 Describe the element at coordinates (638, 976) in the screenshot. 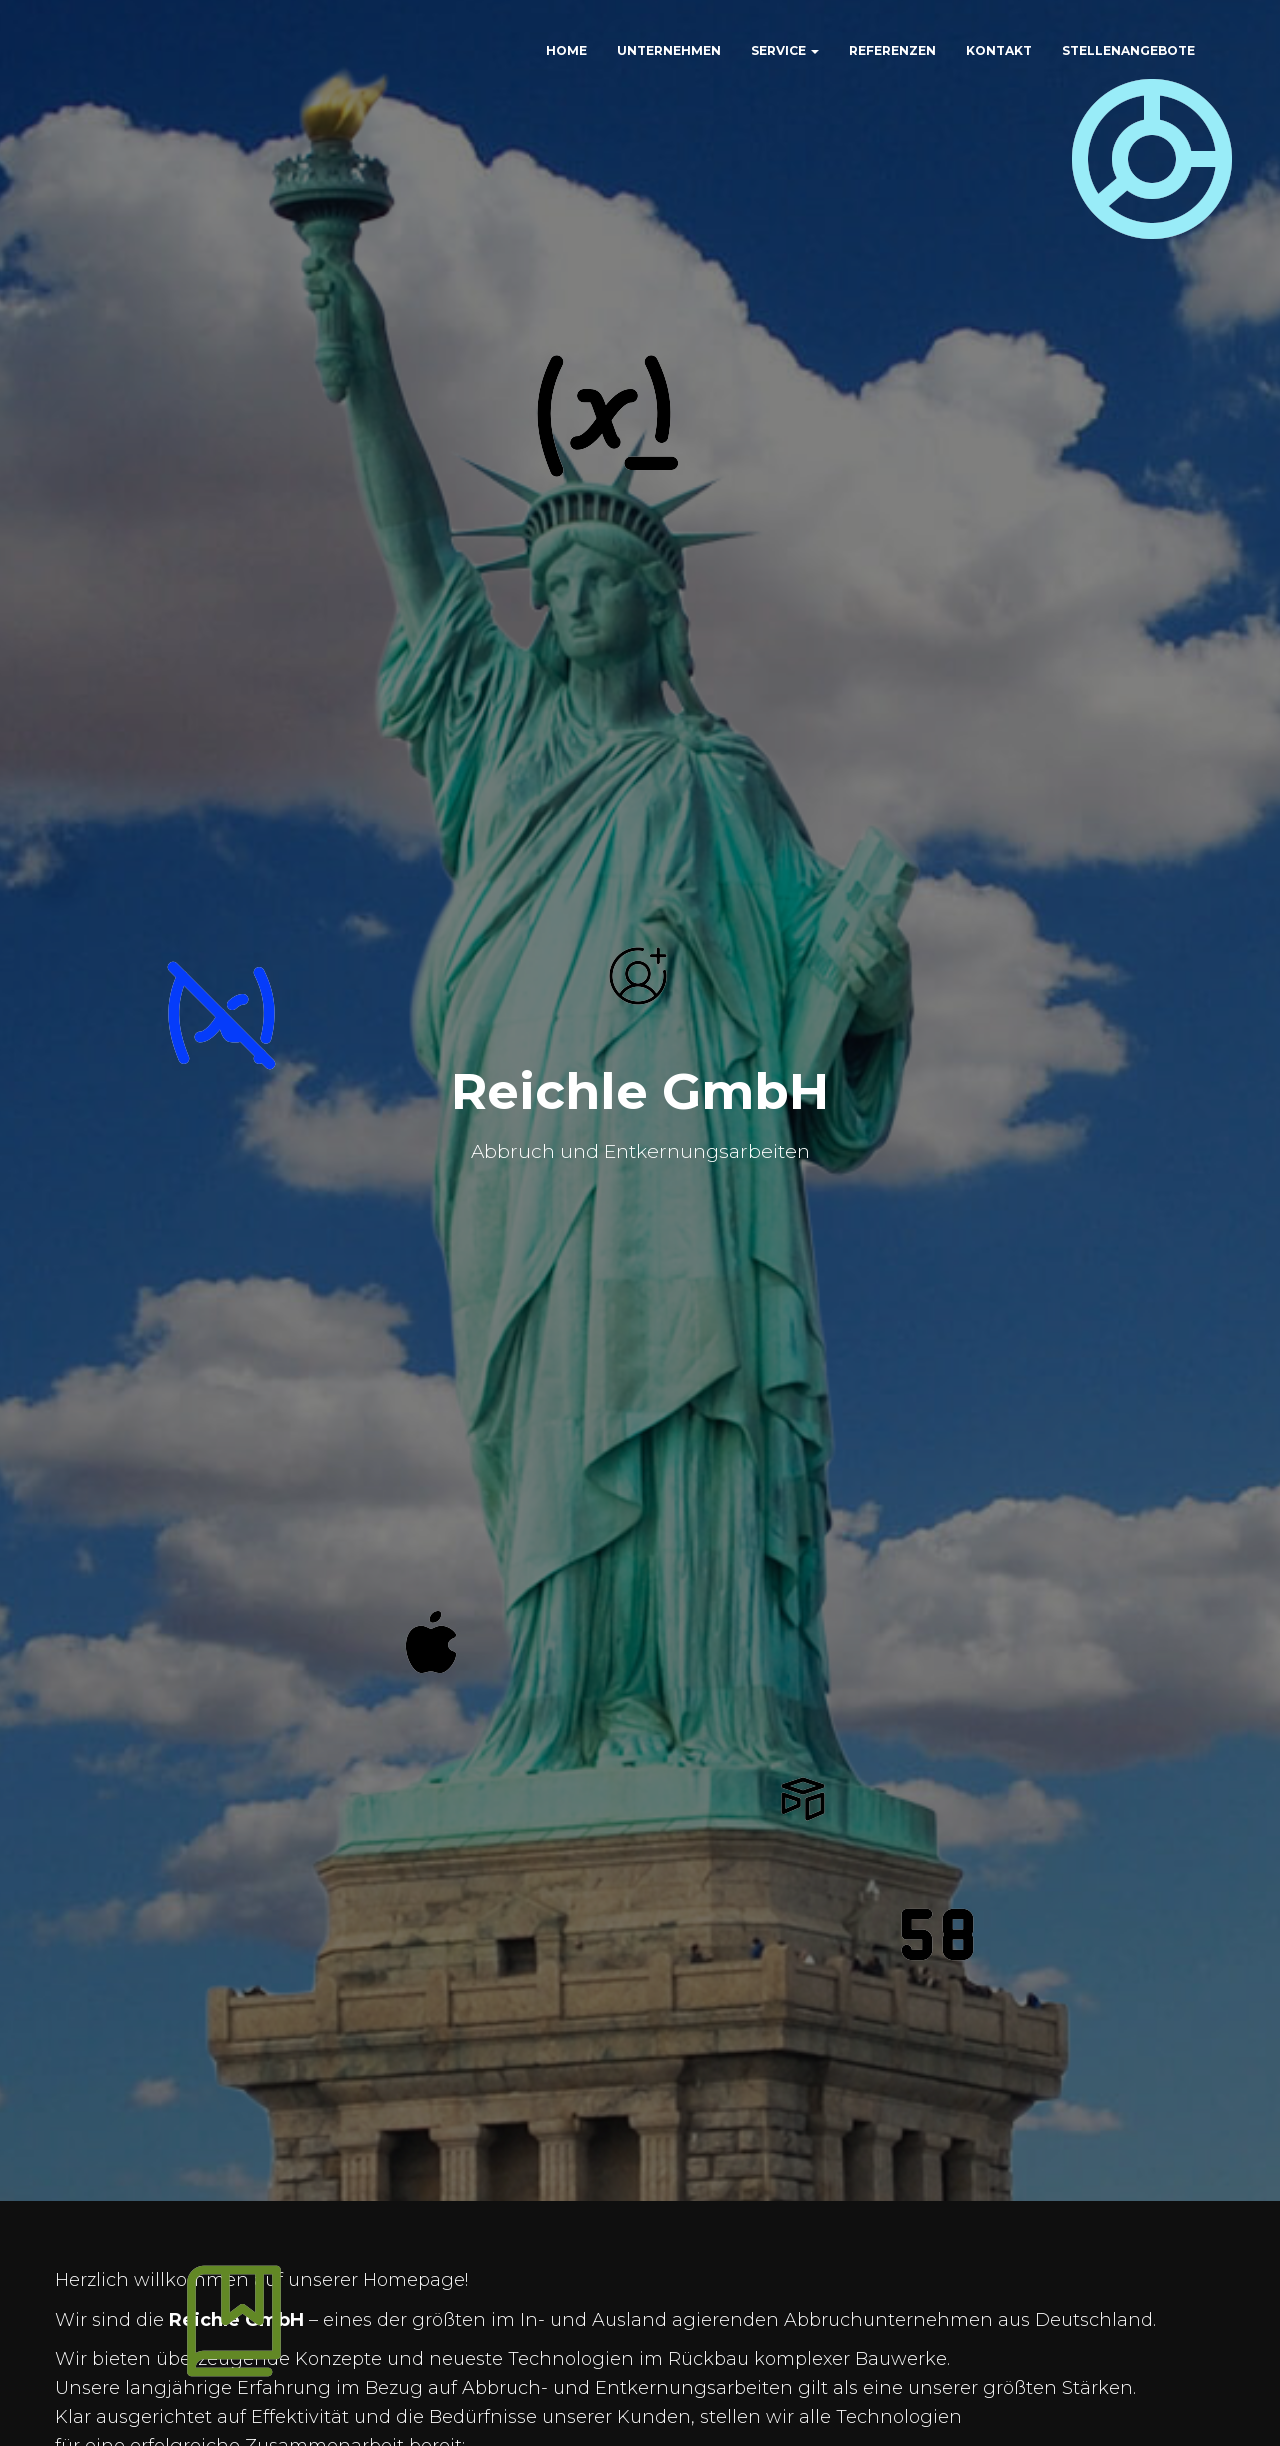

I see `add a new user or contact` at that location.